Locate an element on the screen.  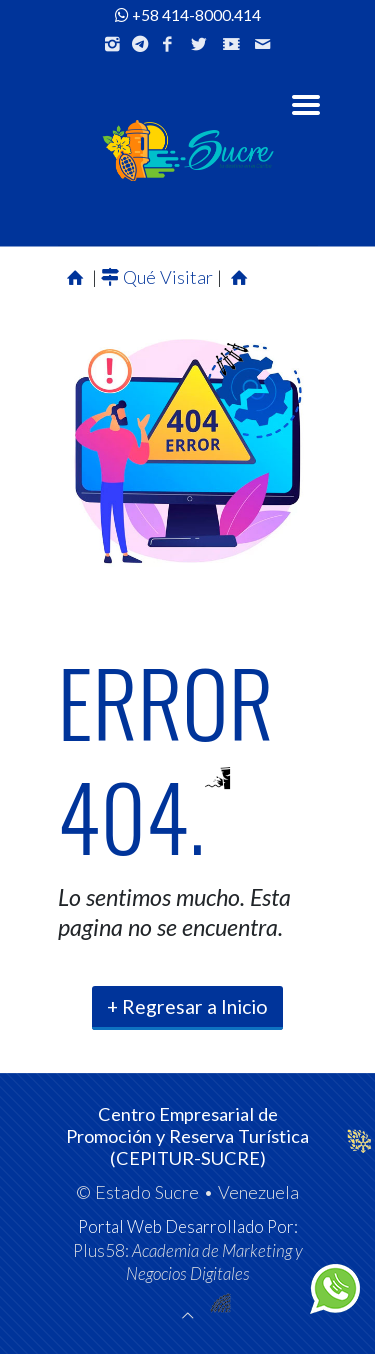
cast ice or frost spell is located at coordinates (359, 1141).